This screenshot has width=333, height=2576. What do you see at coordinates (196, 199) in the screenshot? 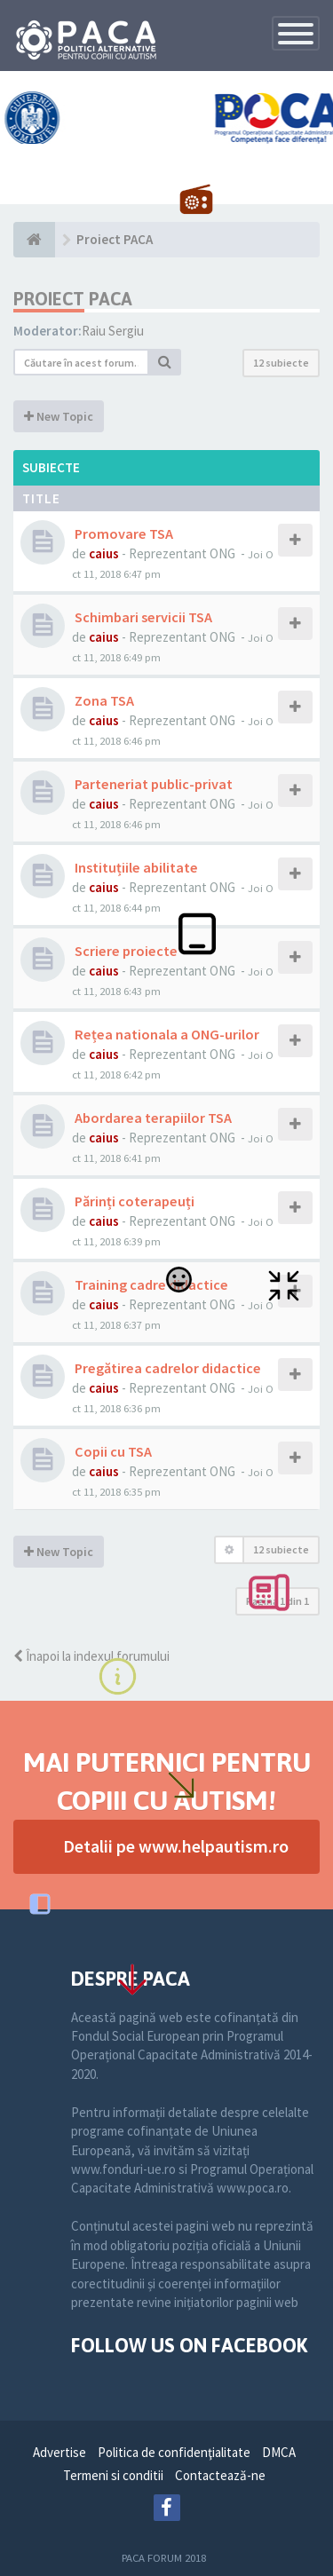
I see `open radio or audio streaming` at bounding box center [196, 199].